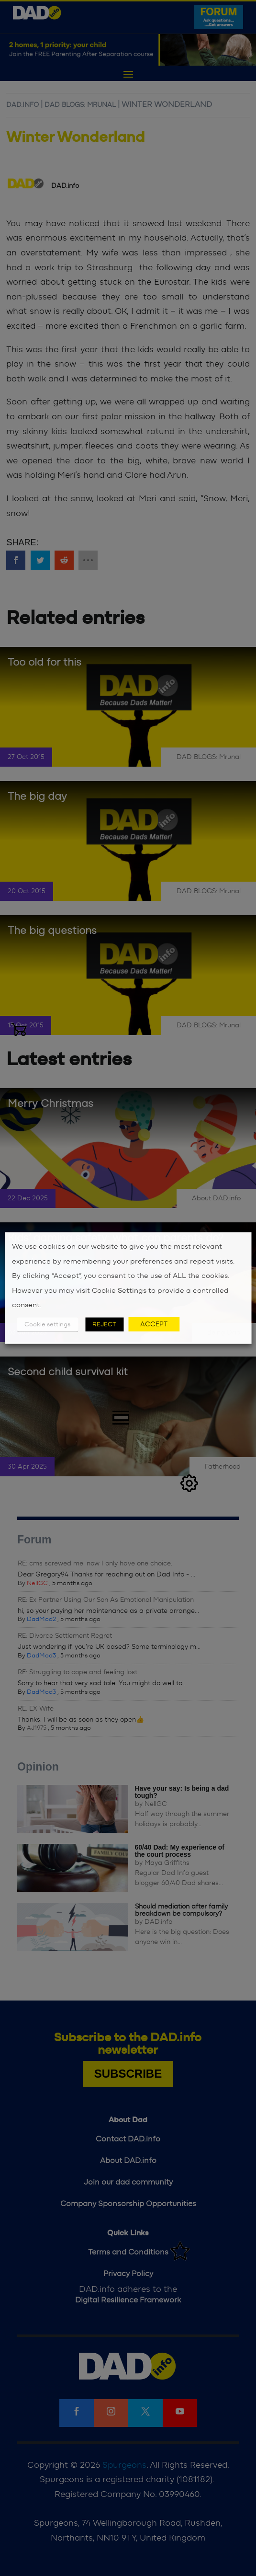 Image resolution: width=256 pixels, height=2576 pixels. What do you see at coordinates (121, 1417) in the screenshot?
I see `view day layout or agenda` at bounding box center [121, 1417].